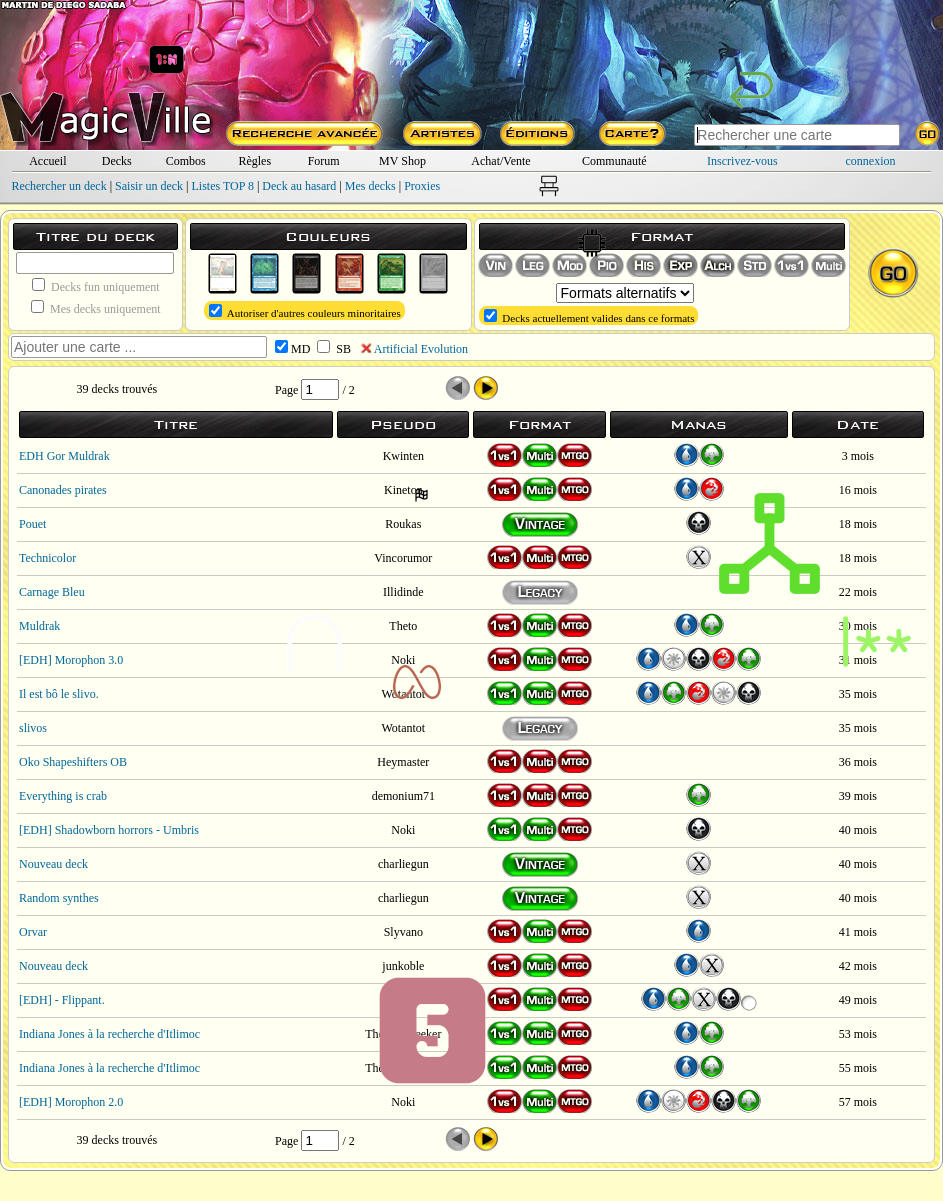 The image size is (943, 1201). Describe the element at coordinates (314, 644) in the screenshot. I see `indicates set intersection in data filtering` at that location.